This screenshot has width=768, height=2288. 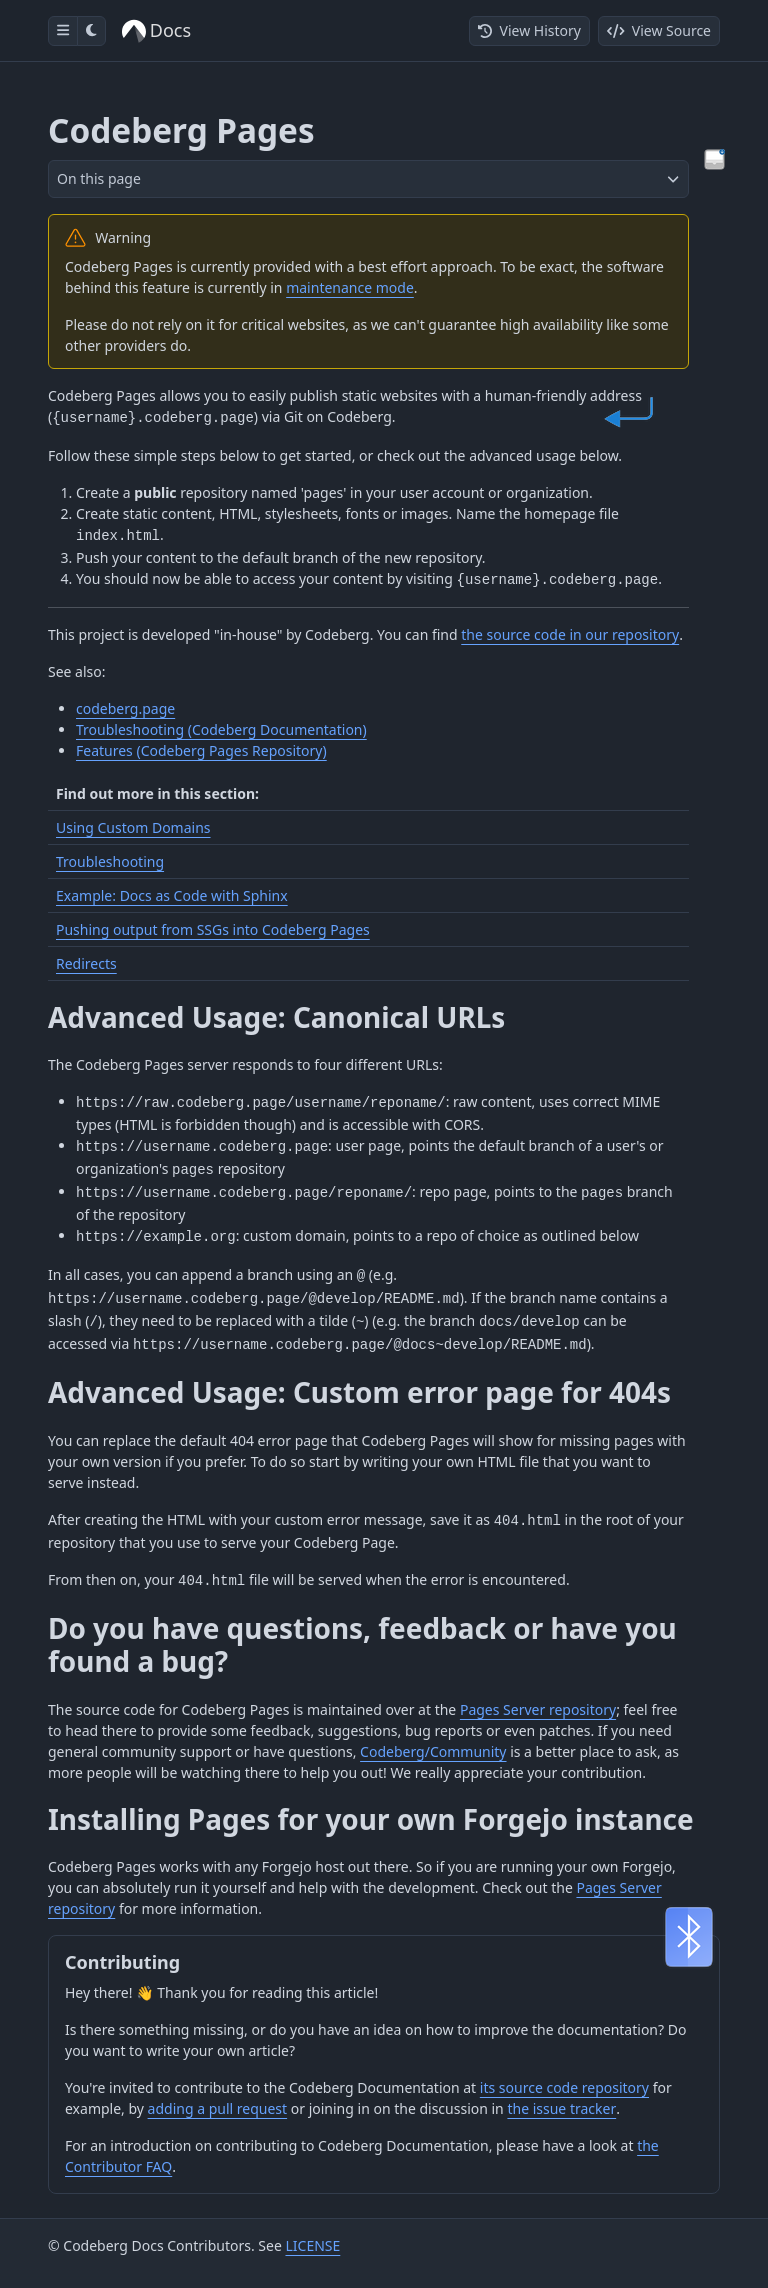 What do you see at coordinates (628, 412) in the screenshot?
I see `reply to an email message` at bounding box center [628, 412].